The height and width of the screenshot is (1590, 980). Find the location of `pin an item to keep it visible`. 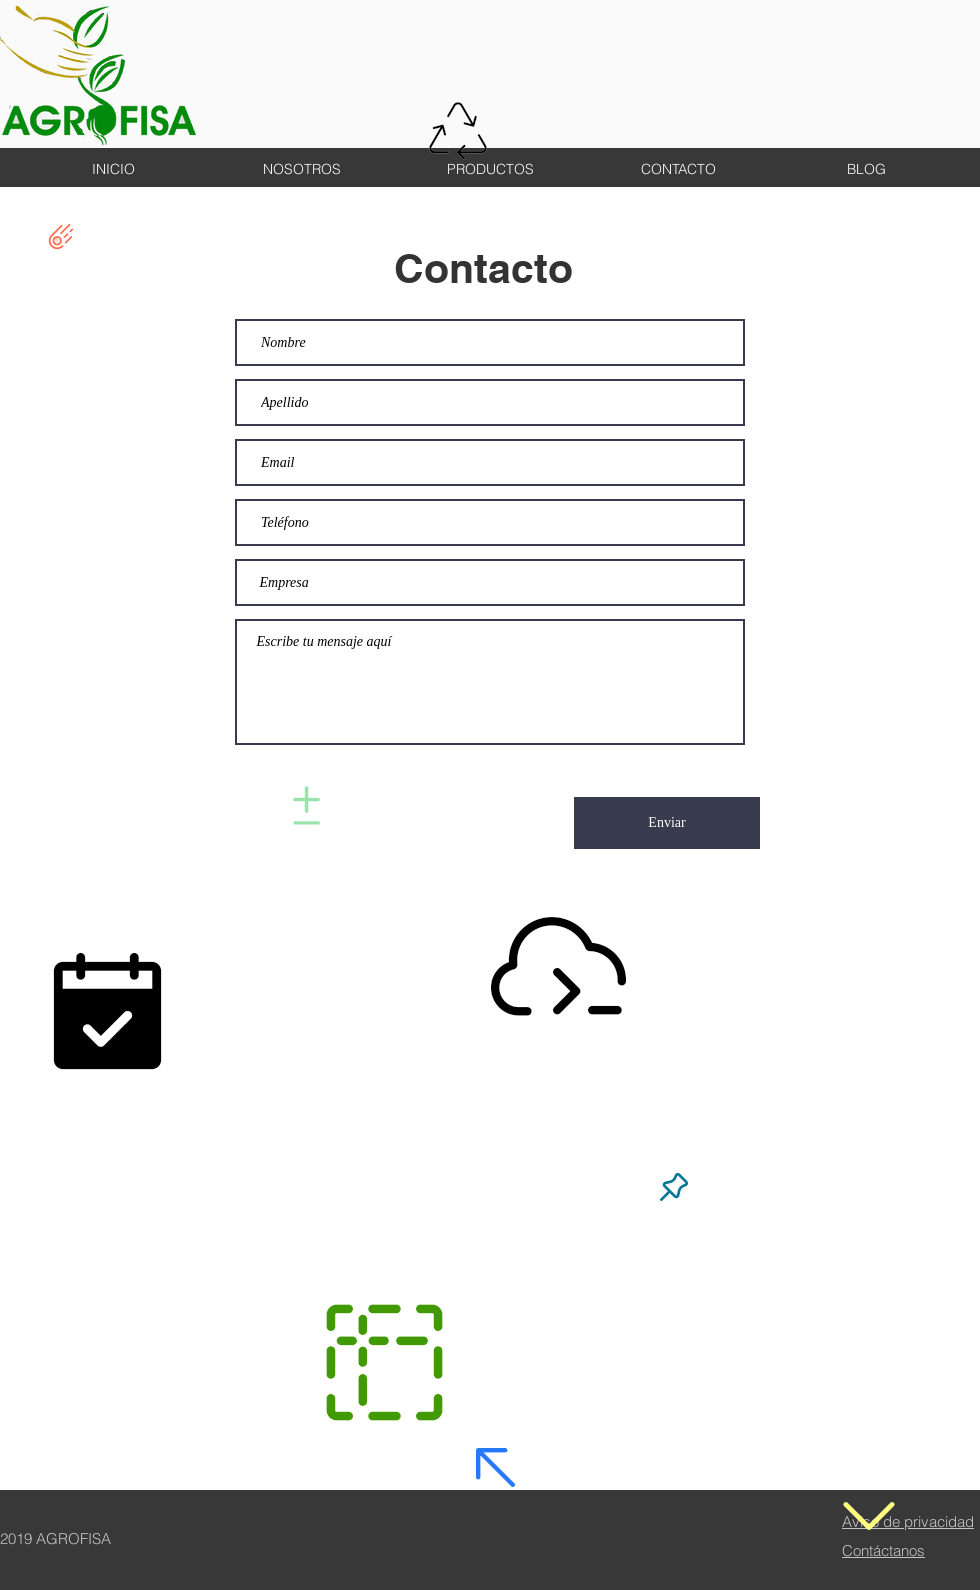

pin an item to keep it visible is located at coordinates (674, 1187).